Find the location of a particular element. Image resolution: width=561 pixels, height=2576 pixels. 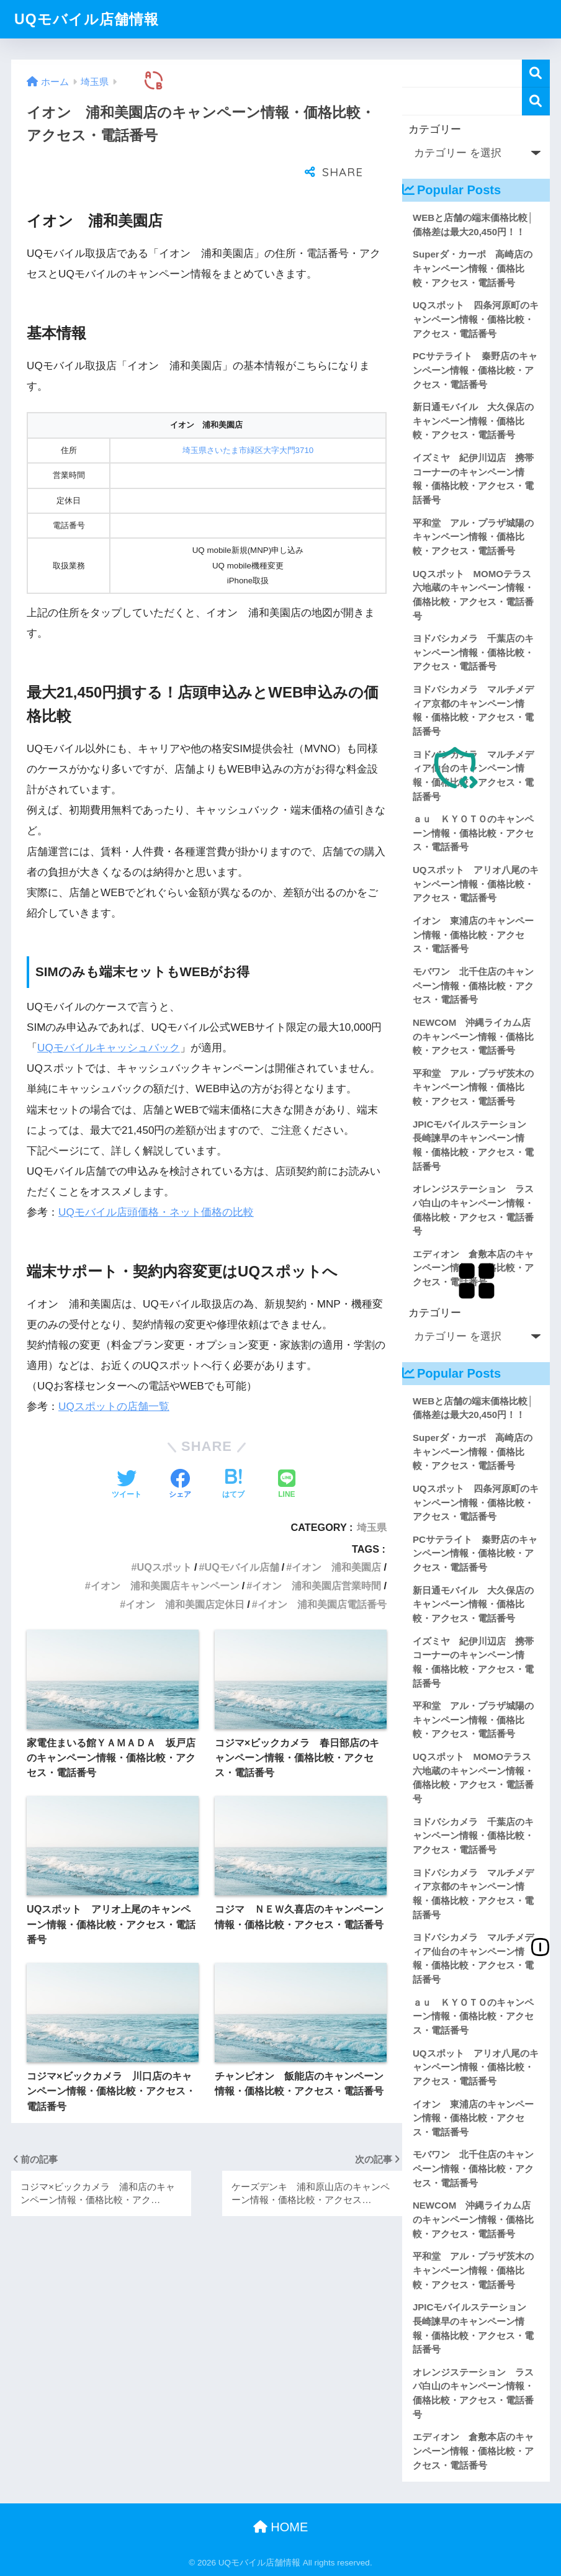

switch between option A and option B is located at coordinates (153, 80).